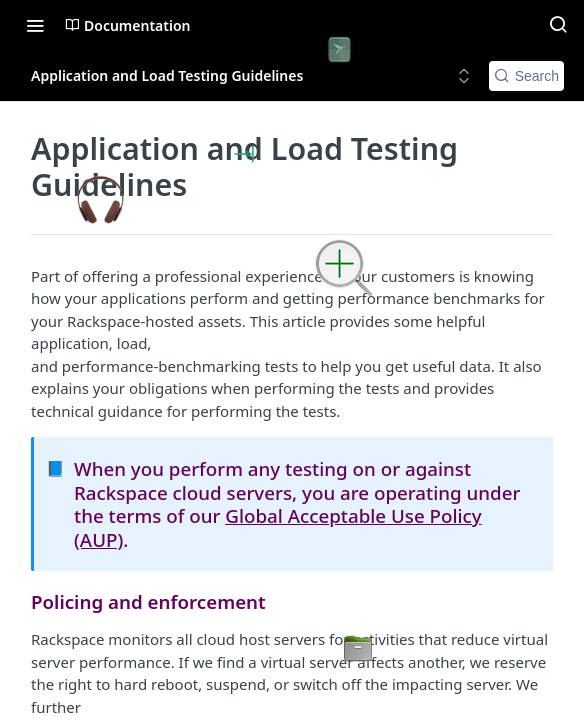 The image size is (584, 720). What do you see at coordinates (339, 49) in the screenshot?
I see `snap application package file` at bounding box center [339, 49].